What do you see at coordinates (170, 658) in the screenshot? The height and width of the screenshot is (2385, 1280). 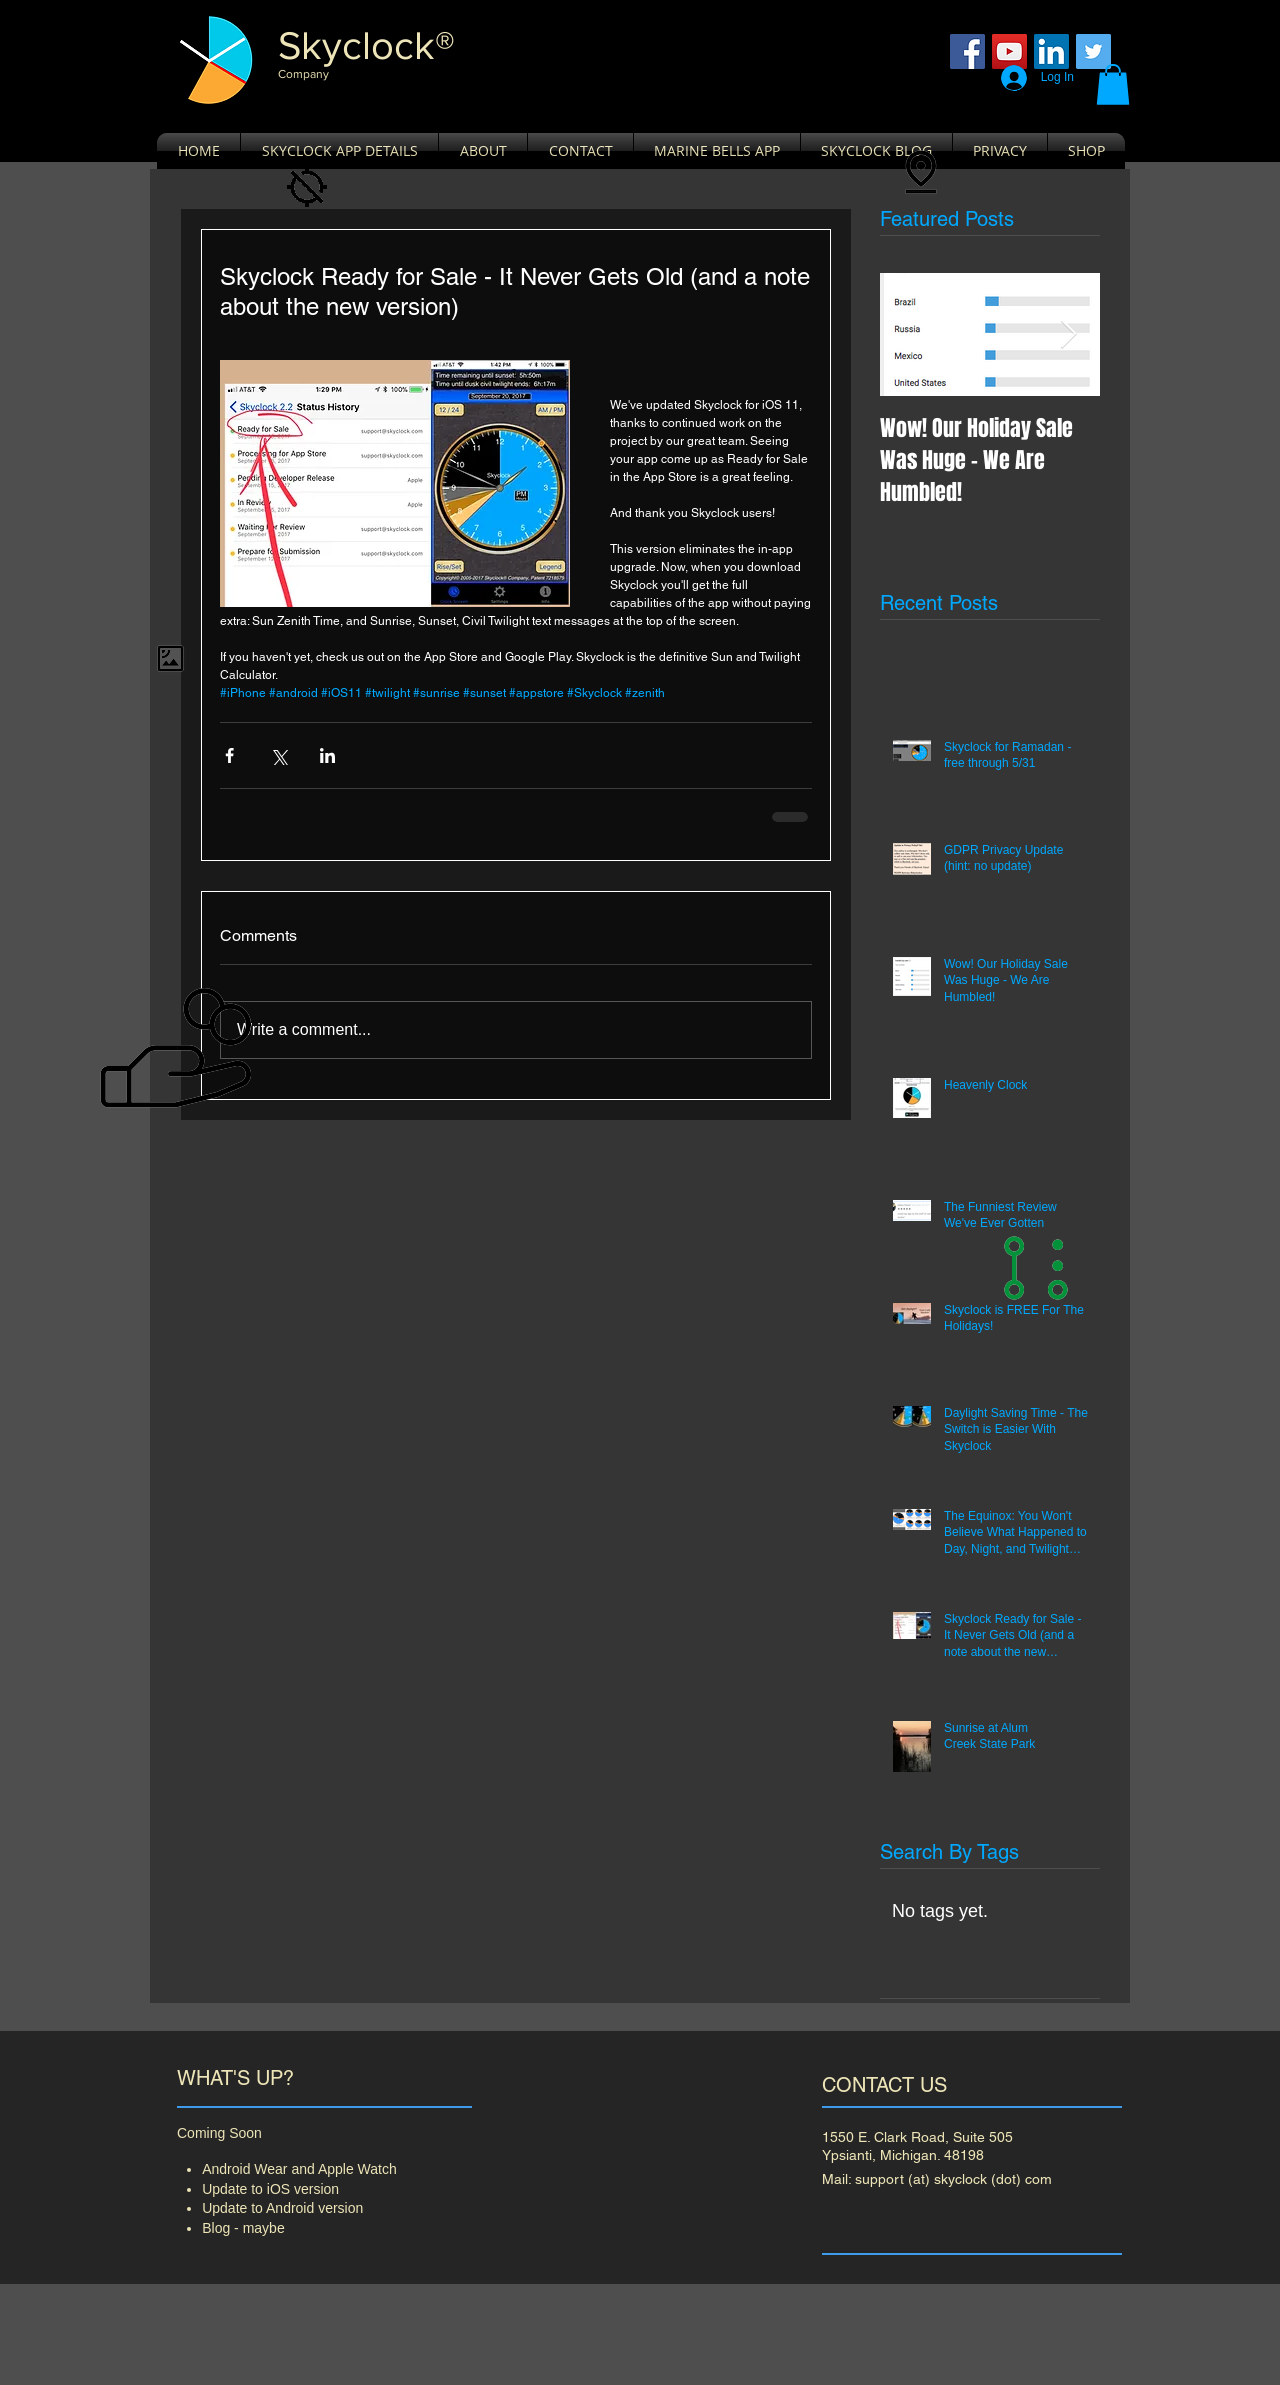 I see `switch to satellite map view` at bounding box center [170, 658].